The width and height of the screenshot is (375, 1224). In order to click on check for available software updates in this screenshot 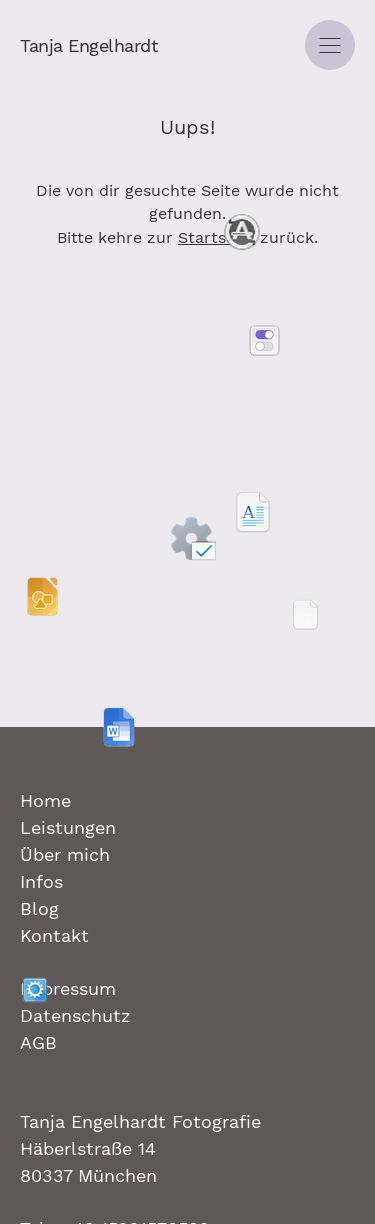, I will do `click(242, 232)`.